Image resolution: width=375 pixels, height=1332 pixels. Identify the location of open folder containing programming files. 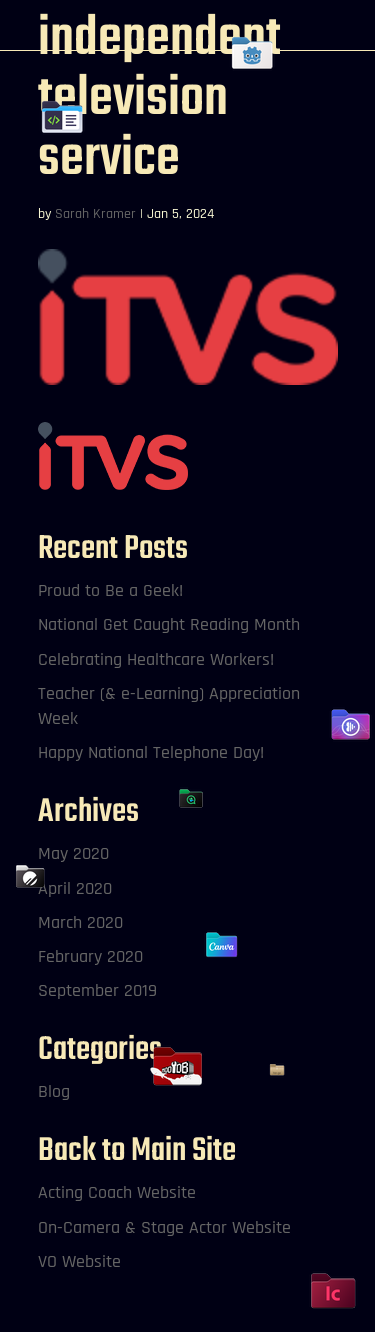
(62, 118).